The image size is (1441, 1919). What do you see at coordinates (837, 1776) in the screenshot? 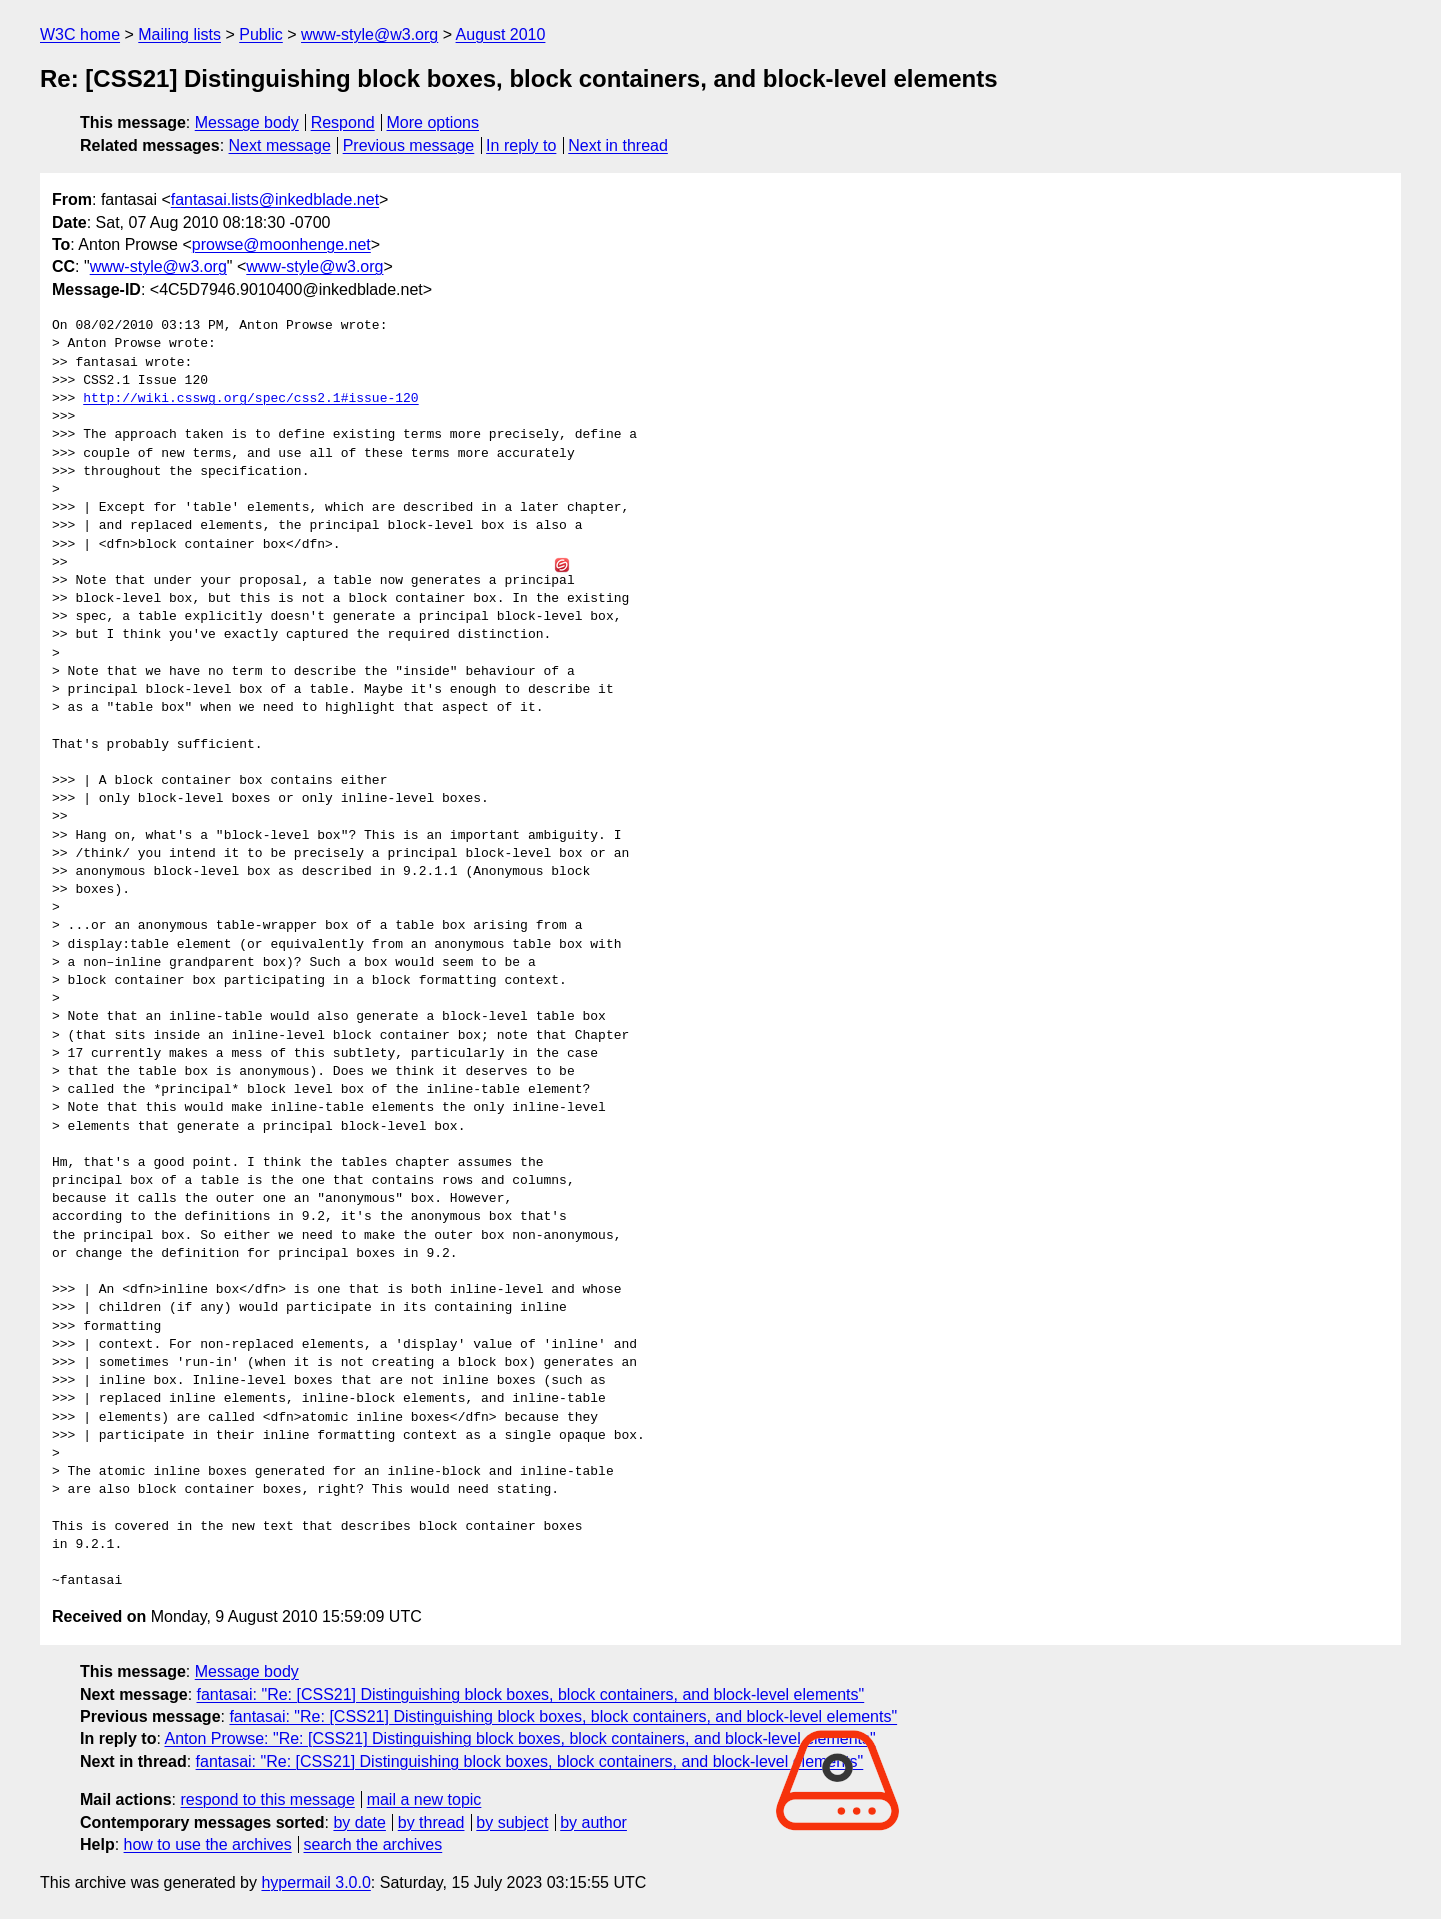
I see `indicates a firewire-connected hard drive` at bounding box center [837, 1776].